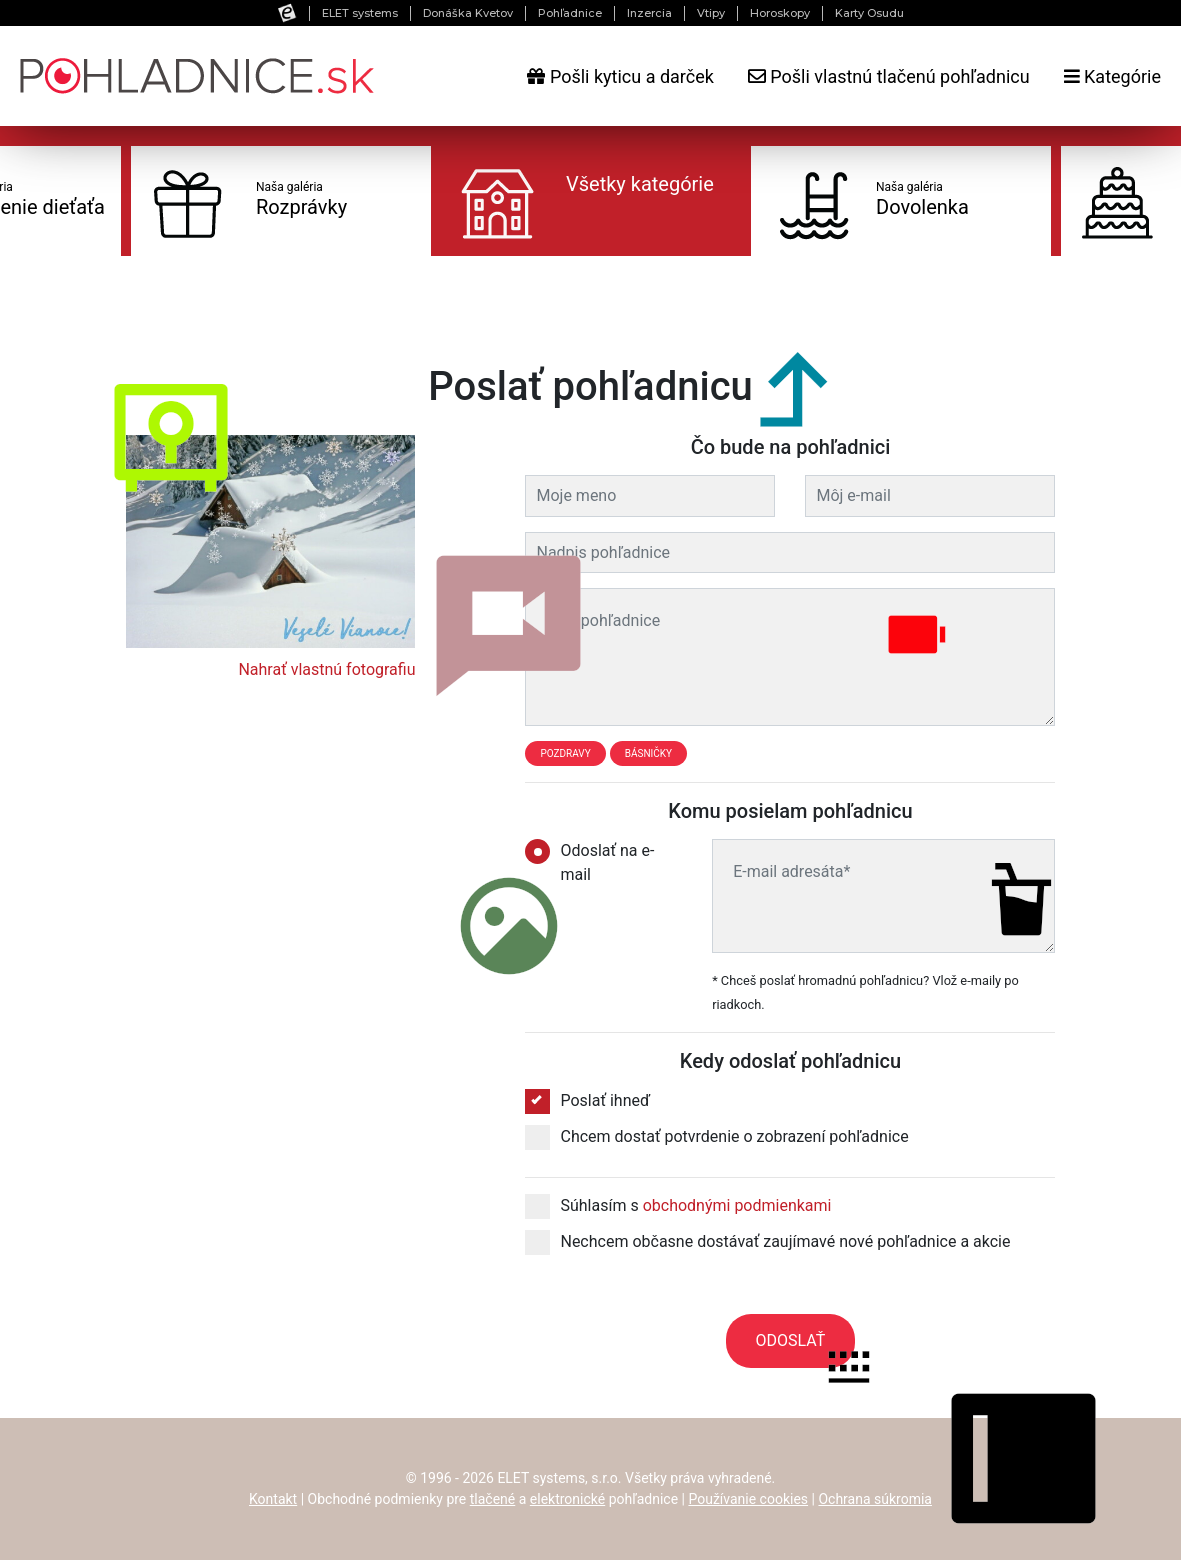  What do you see at coordinates (793, 394) in the screenshot?
I see `turn right then continue forward` at bounding box center [793, 394].